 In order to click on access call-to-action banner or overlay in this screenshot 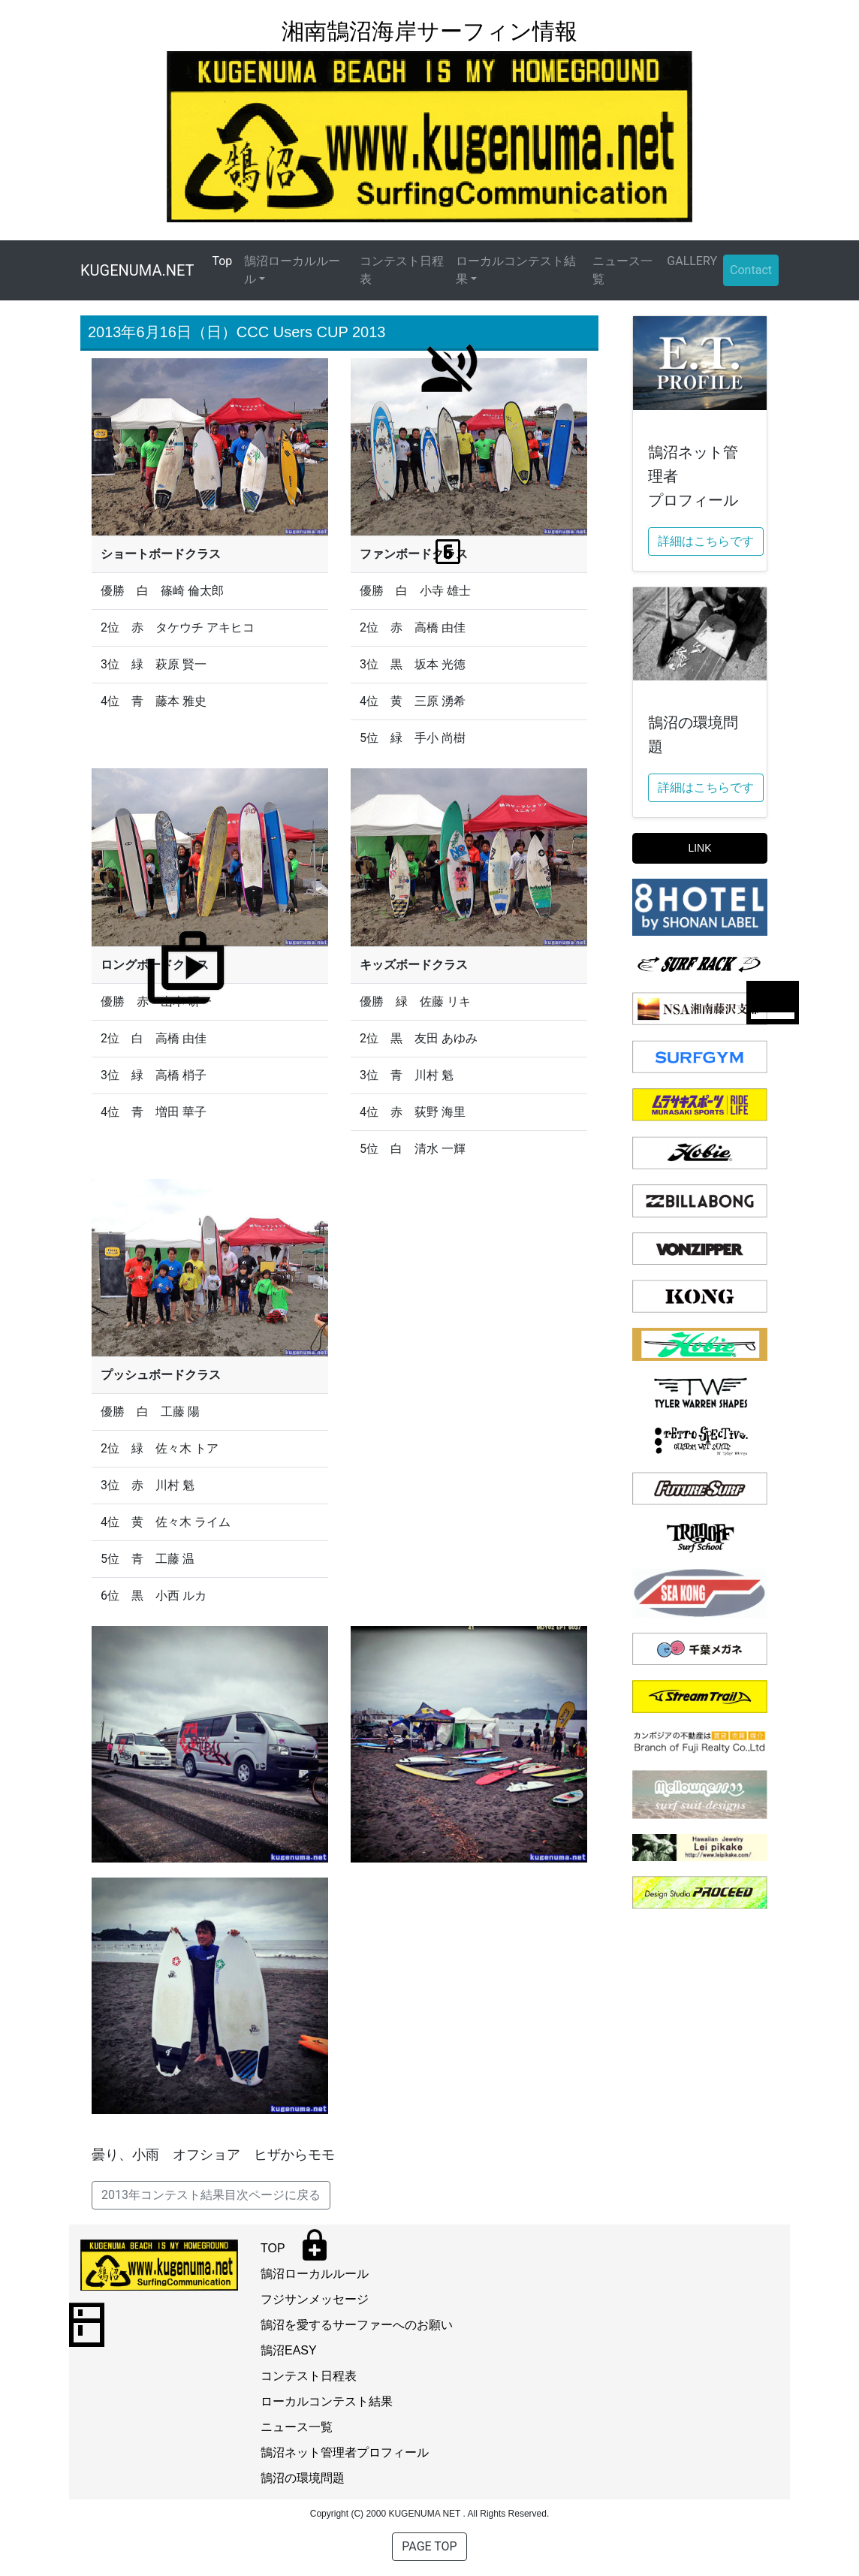, I will do `click(773, 1003)`.